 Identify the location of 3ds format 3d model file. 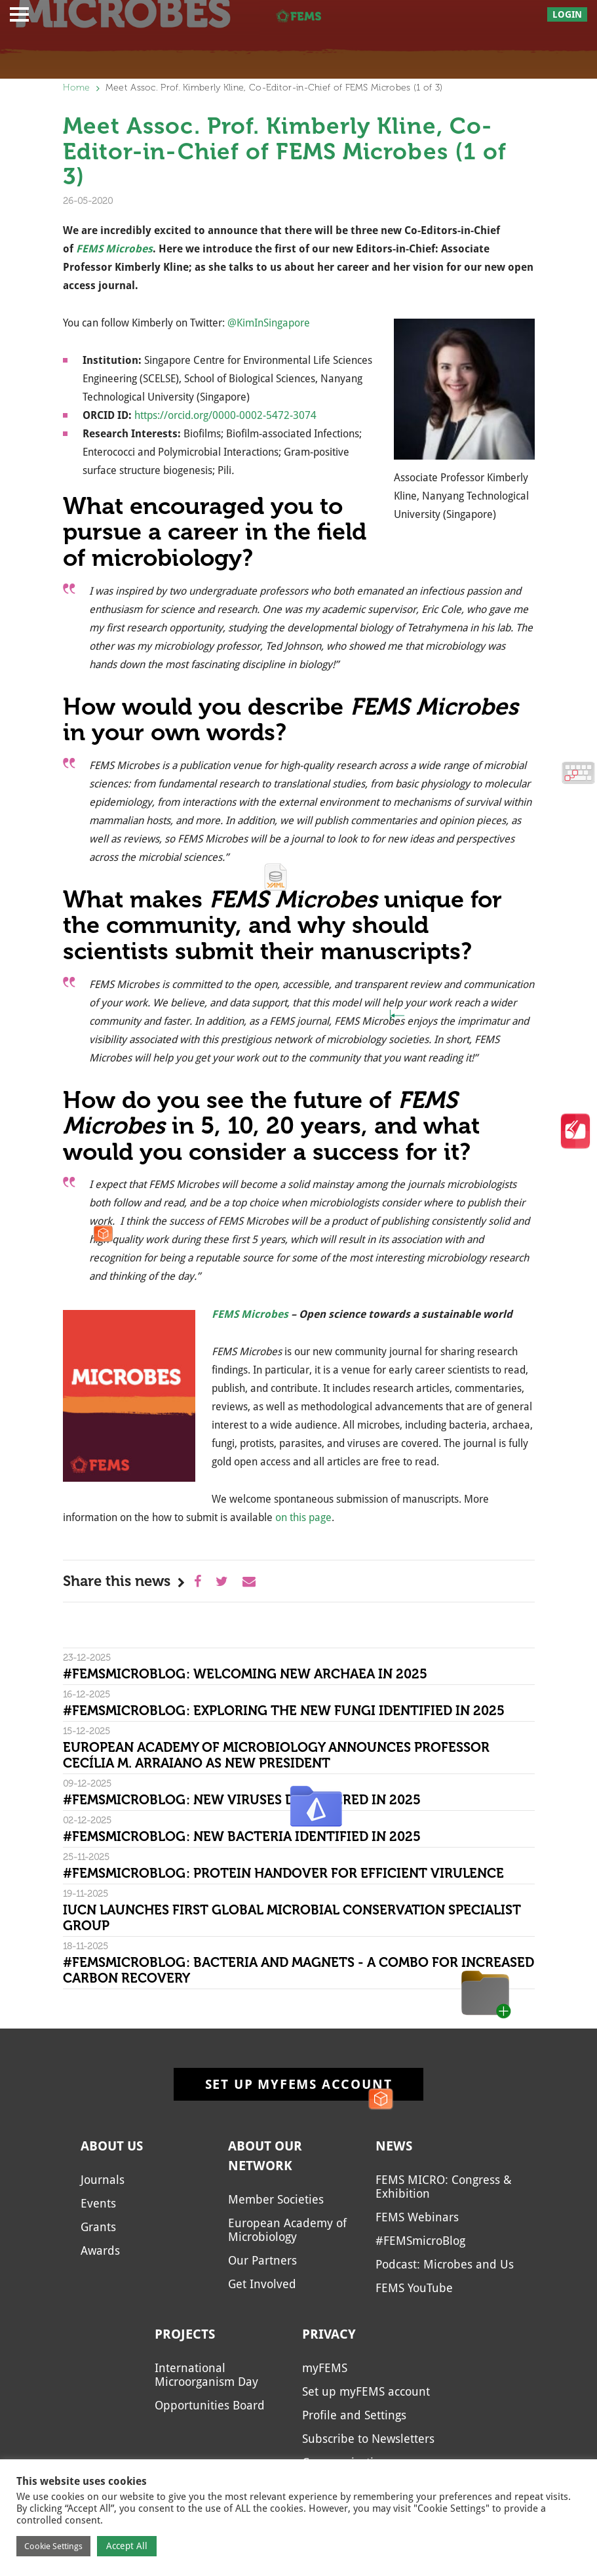
(103, 1233).